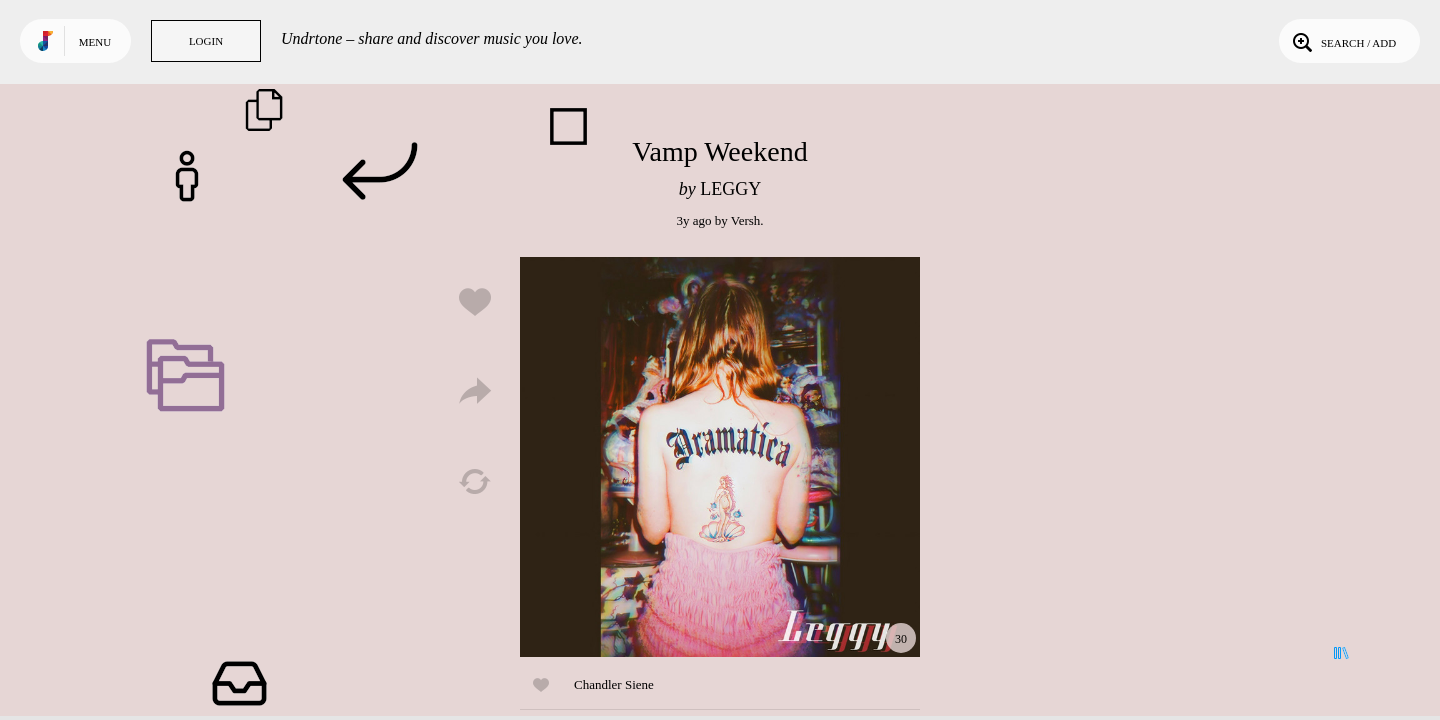  I want to click on view your inbox, so click(239, 683).